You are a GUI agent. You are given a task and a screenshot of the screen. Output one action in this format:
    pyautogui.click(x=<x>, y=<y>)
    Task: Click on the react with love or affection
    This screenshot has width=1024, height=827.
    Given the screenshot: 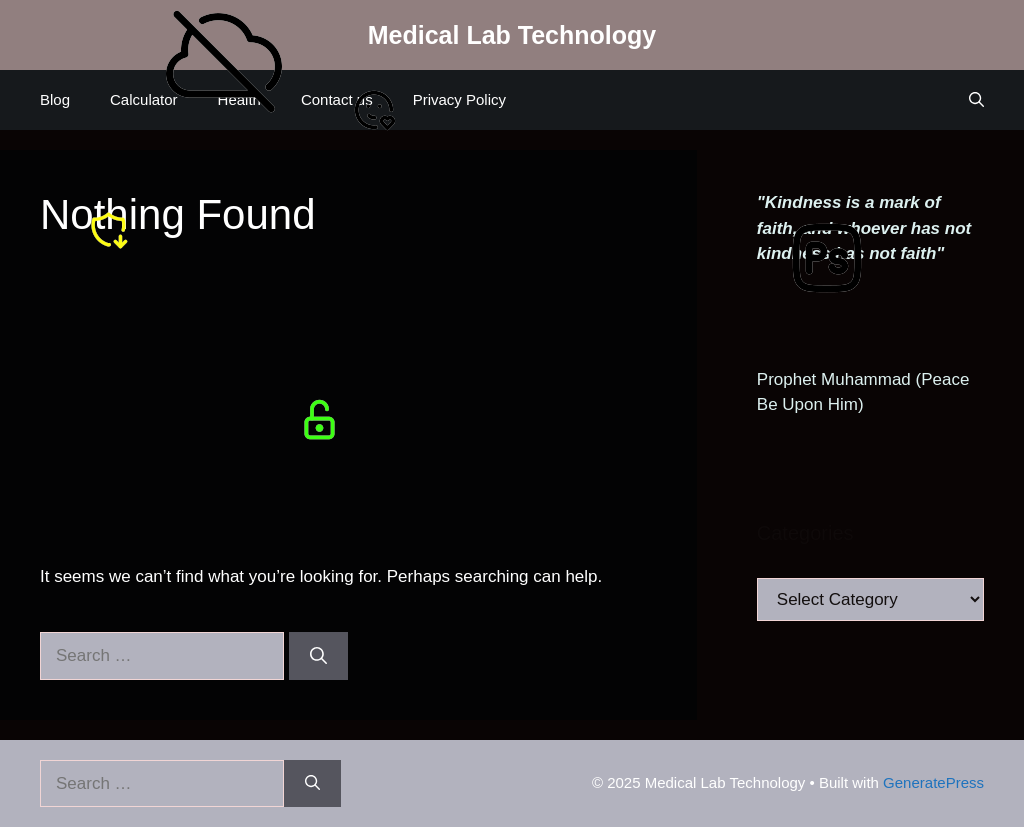 What is the action you would take?
    pyautogui.click(x=374, y=110)
    